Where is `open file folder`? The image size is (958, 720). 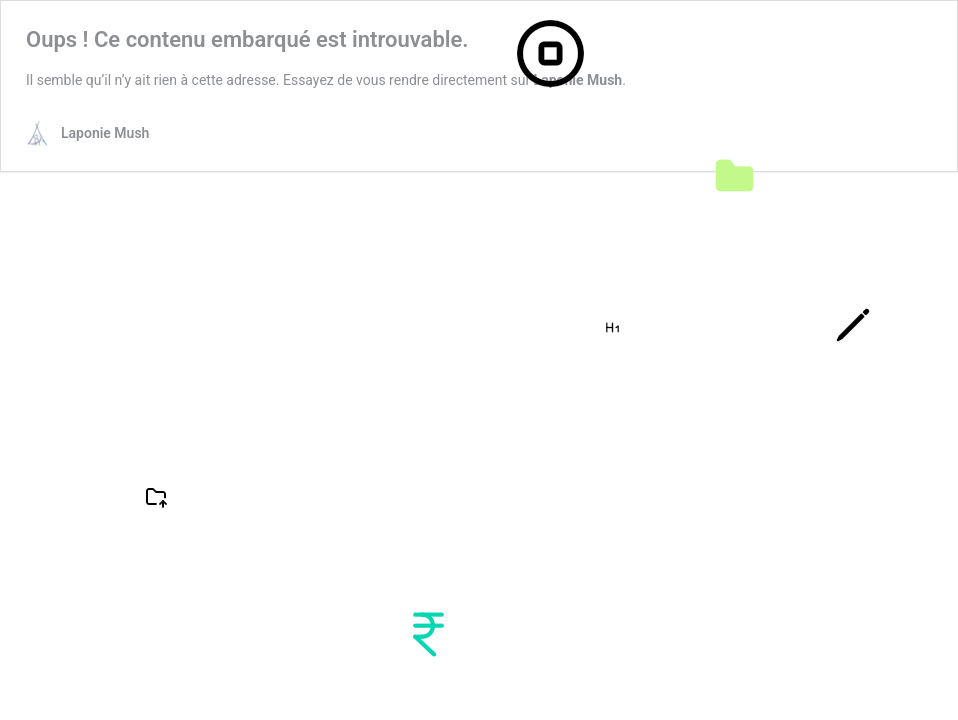
open file folder is located at coordinates (734, 175).